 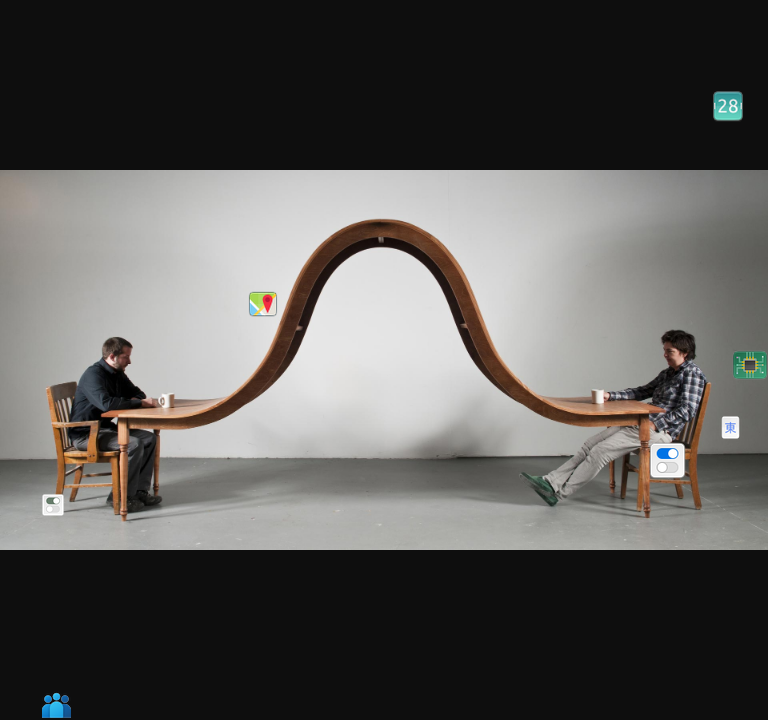 I want to click on open the calendar app, so click(x=728, y=106).